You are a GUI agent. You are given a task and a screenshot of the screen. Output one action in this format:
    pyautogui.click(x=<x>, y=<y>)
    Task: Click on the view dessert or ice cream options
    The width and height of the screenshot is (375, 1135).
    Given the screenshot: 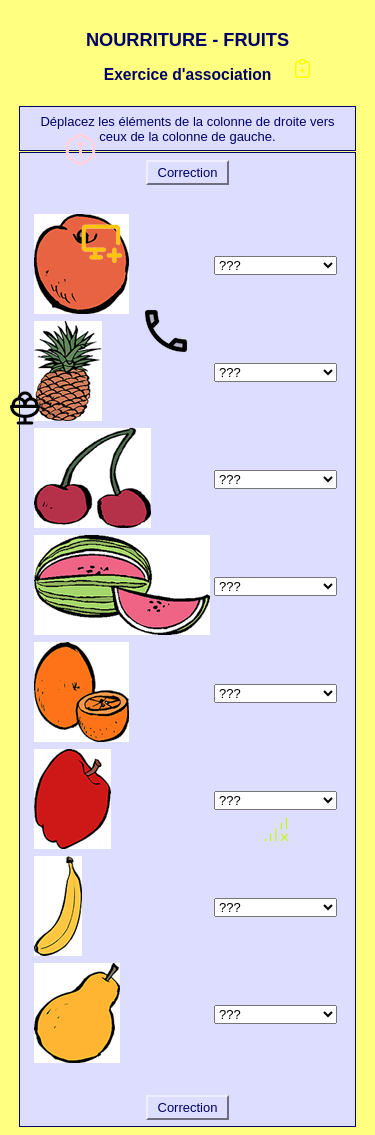 What is the action you would take?
    pyautogui.click(x=25, y=408)
    